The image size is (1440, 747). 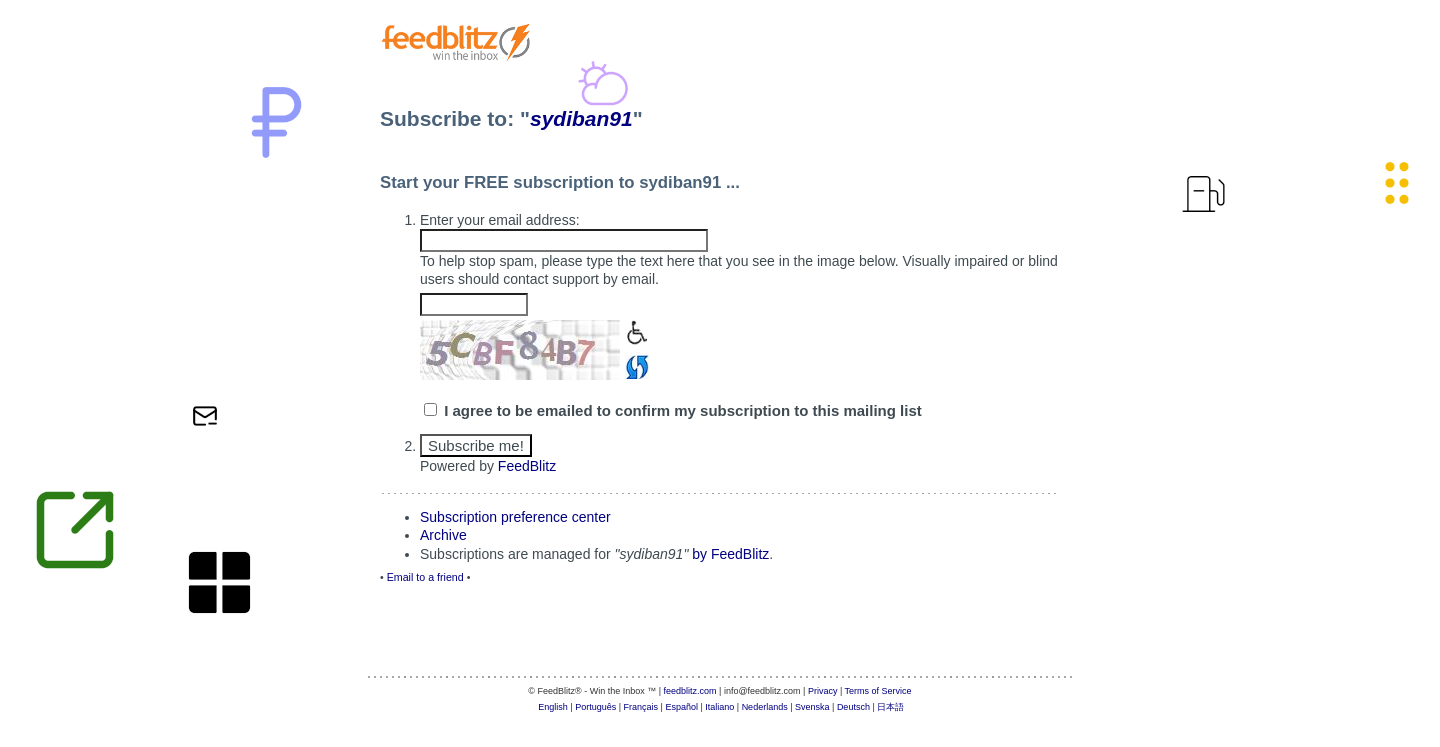 I want to click on indicates price or amount in russian rubles, so click(x=276, y=122).